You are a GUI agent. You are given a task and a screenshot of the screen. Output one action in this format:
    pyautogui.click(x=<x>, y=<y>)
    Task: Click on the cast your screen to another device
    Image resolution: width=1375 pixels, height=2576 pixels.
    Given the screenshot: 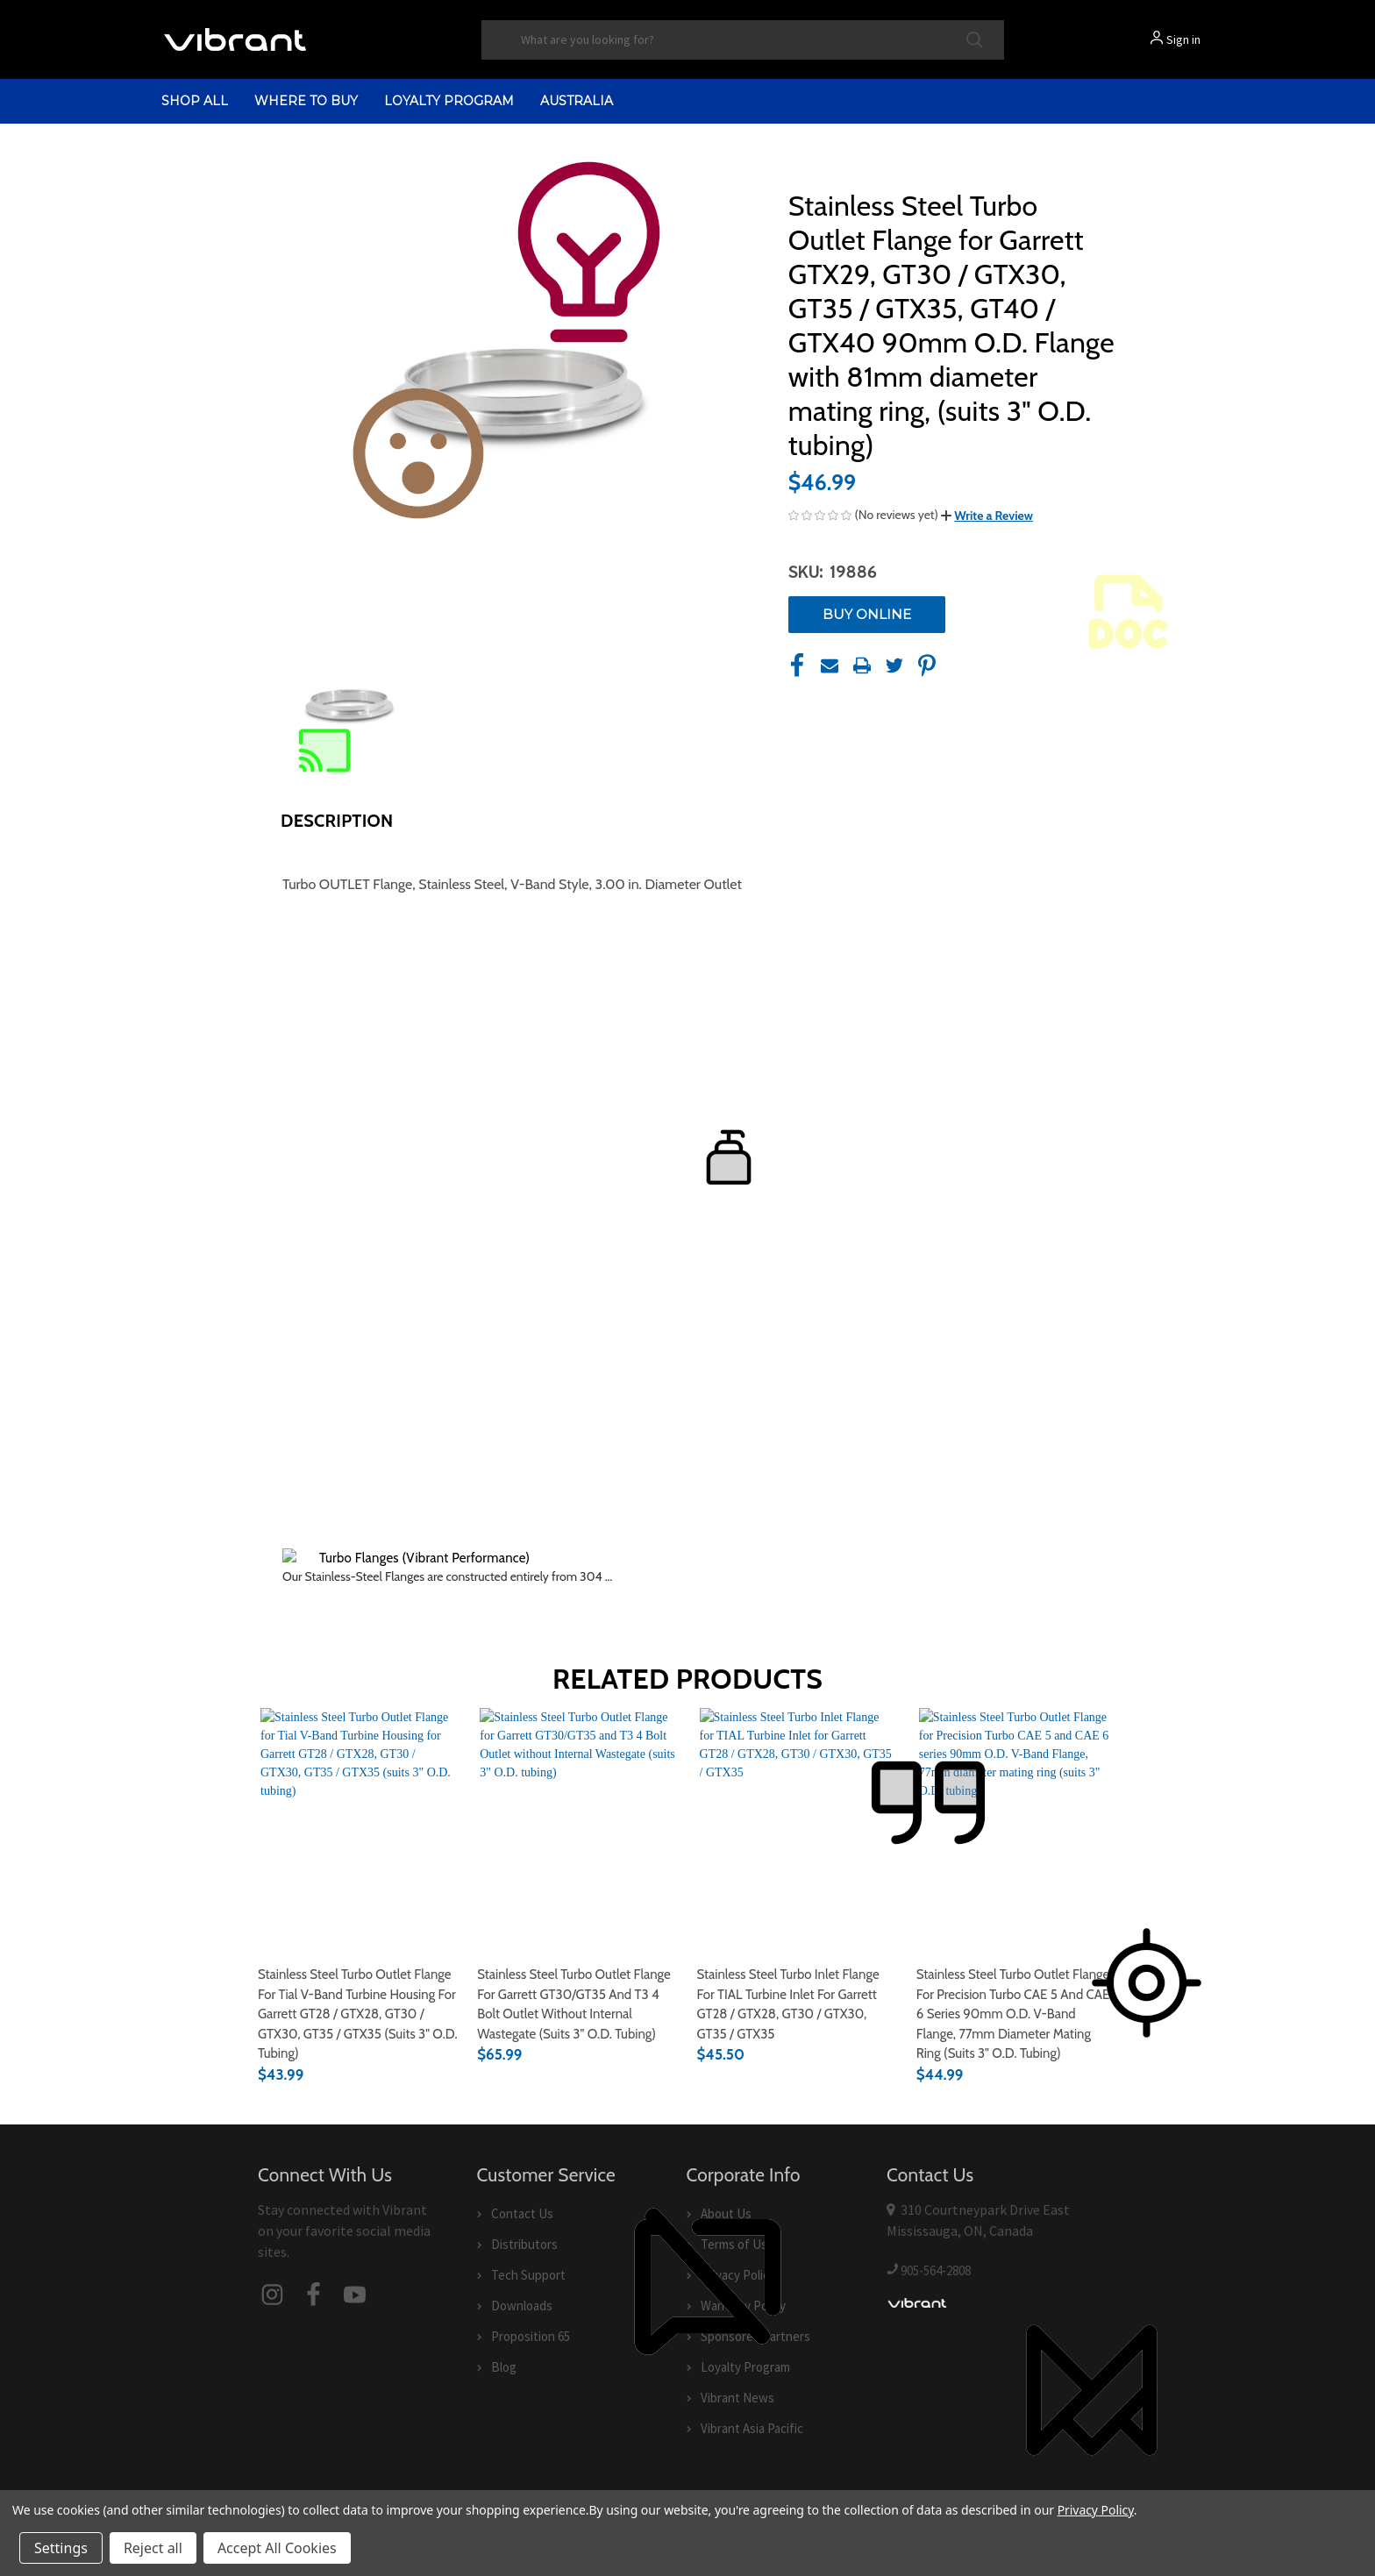 What is the action you would take?
    pyautogui.click(x=324, y=751)
    